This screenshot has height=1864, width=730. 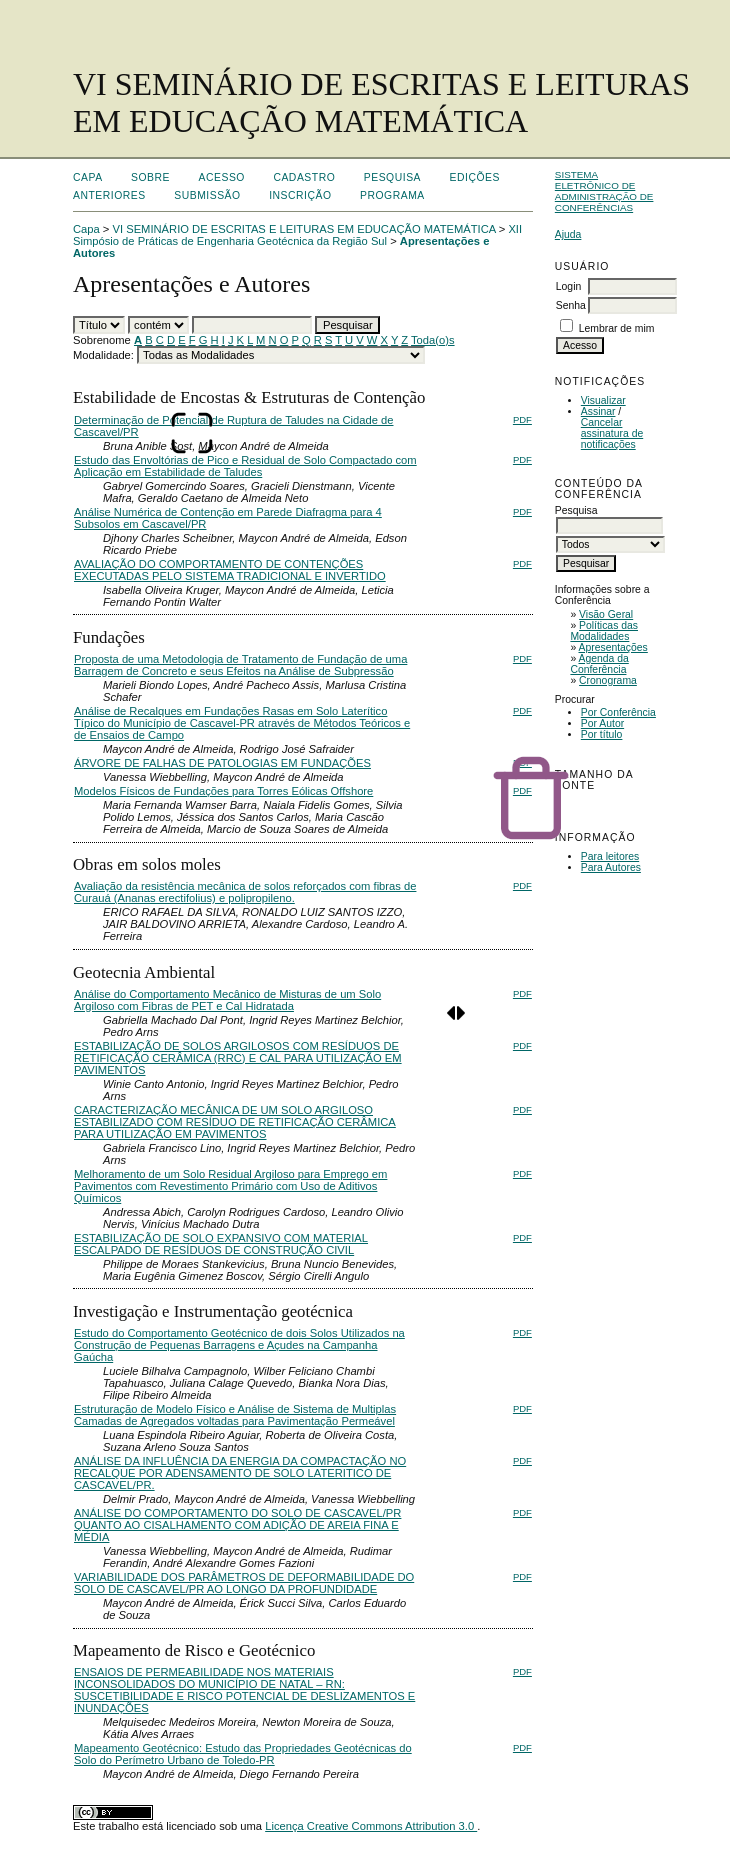 What do you see at coordinates (192, 433) in the screenshot?
I see `scan a QR code or barcode` at bounding box center [192, 433].